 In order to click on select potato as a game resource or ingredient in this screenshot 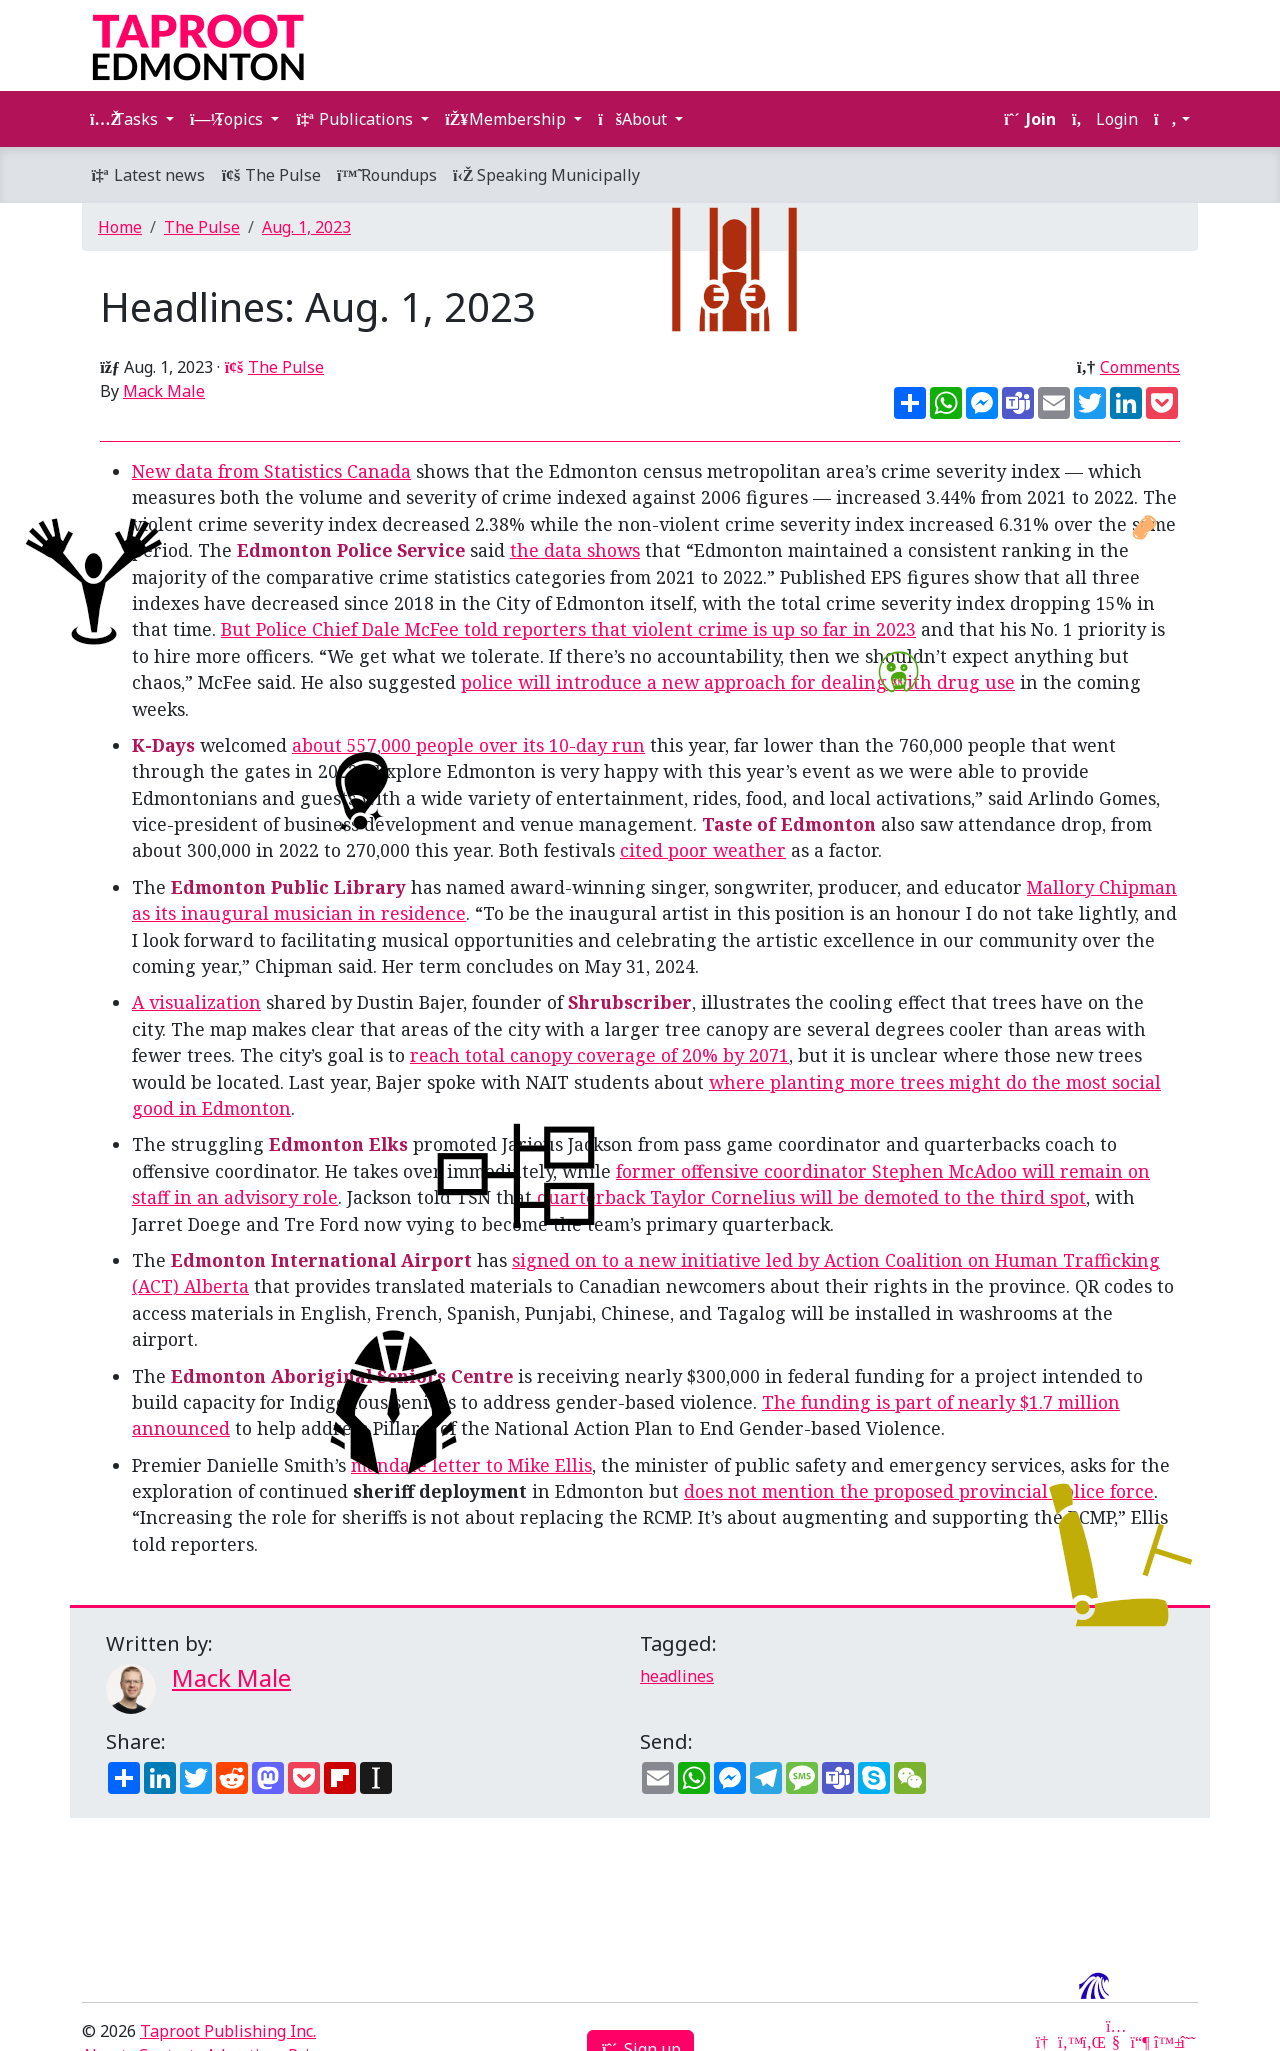, I will do `click(1144, 527)`.